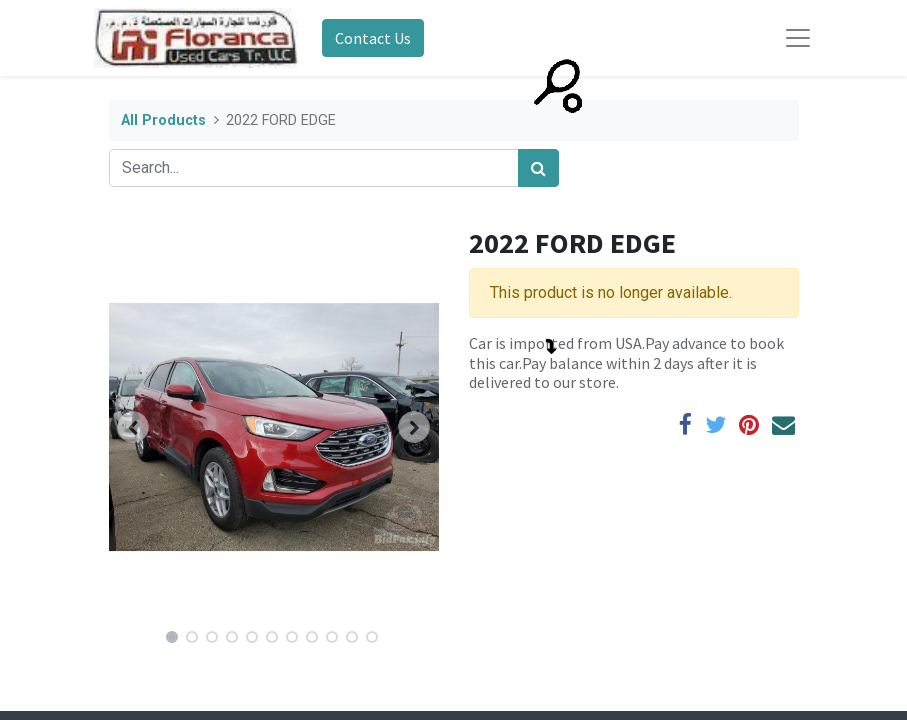 The width and height of the screenshot is (907, 720). I want to click on go down a level or subdirectory, so click(551, 346).